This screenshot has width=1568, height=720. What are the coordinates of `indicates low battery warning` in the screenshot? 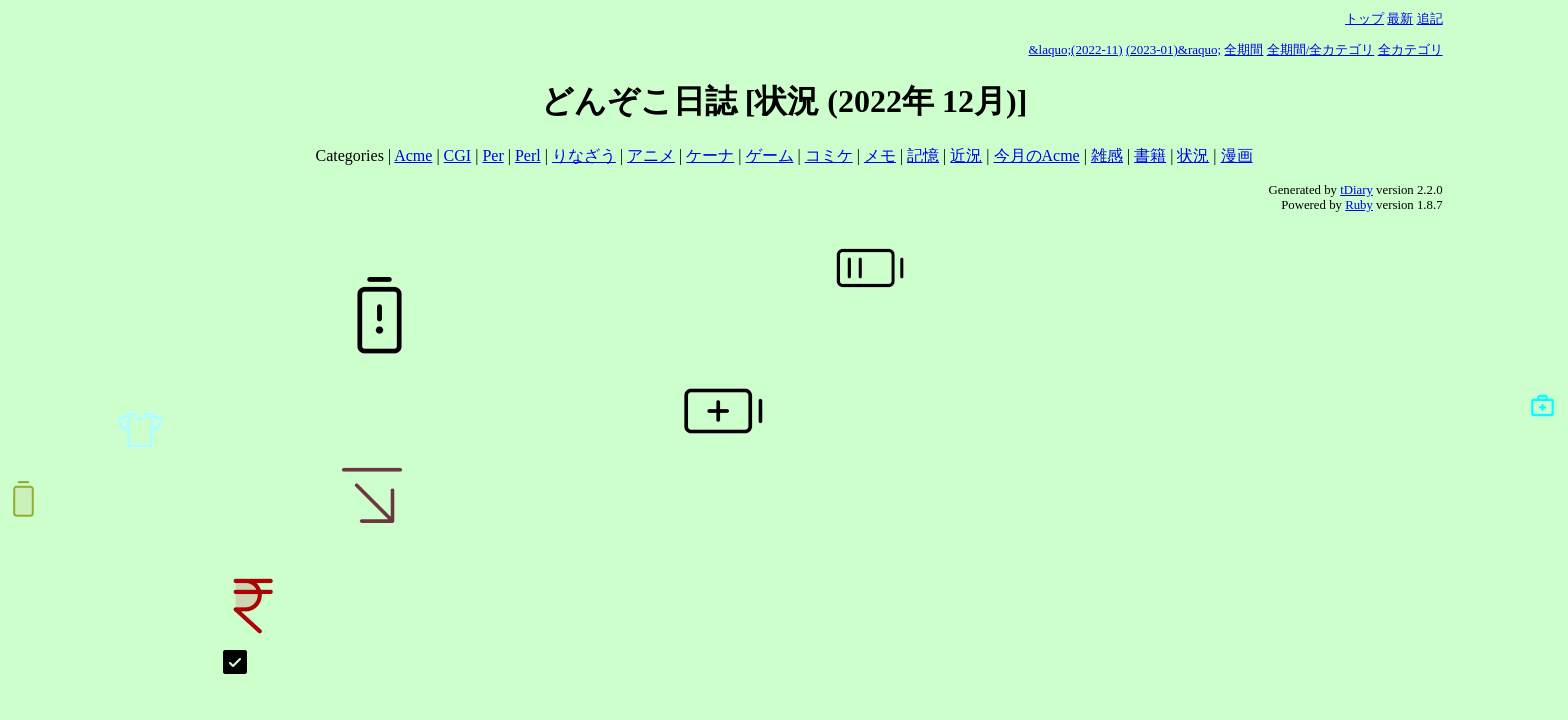 It's located at (379, 316).